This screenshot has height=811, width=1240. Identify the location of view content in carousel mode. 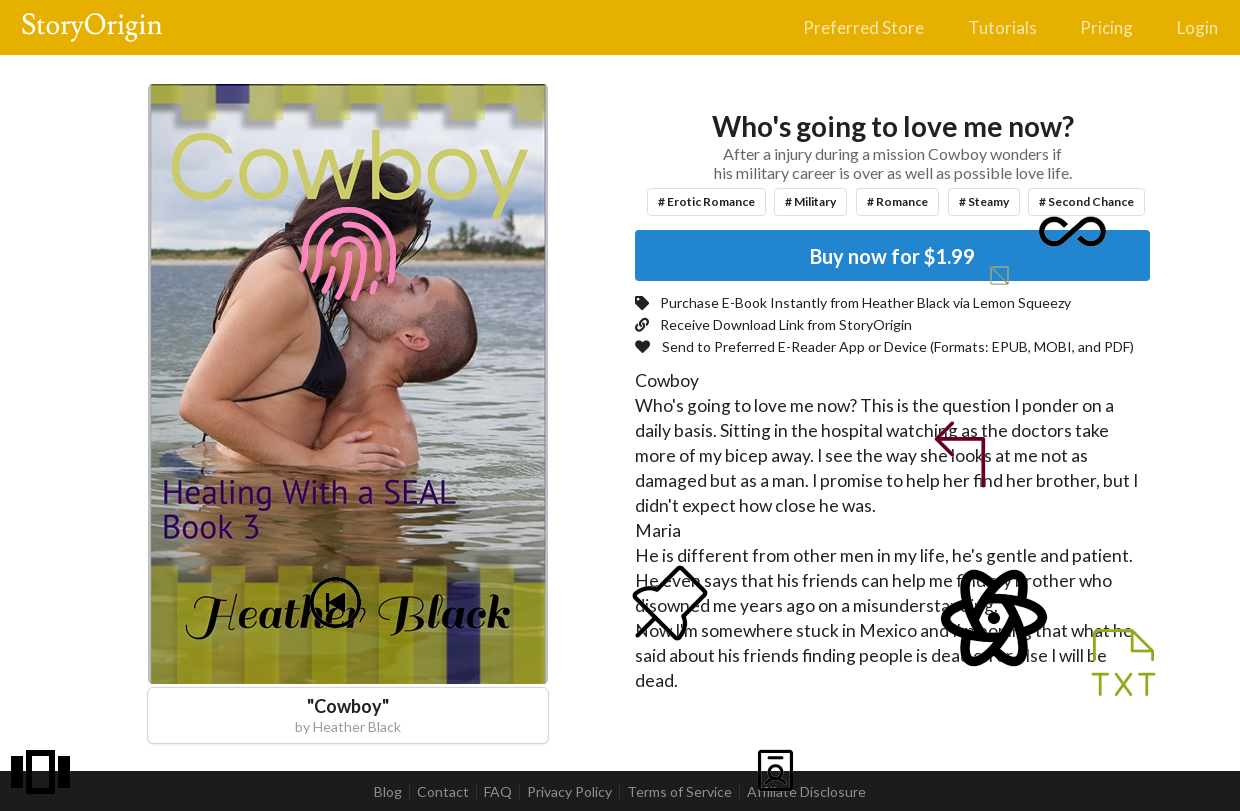
(40, 773).